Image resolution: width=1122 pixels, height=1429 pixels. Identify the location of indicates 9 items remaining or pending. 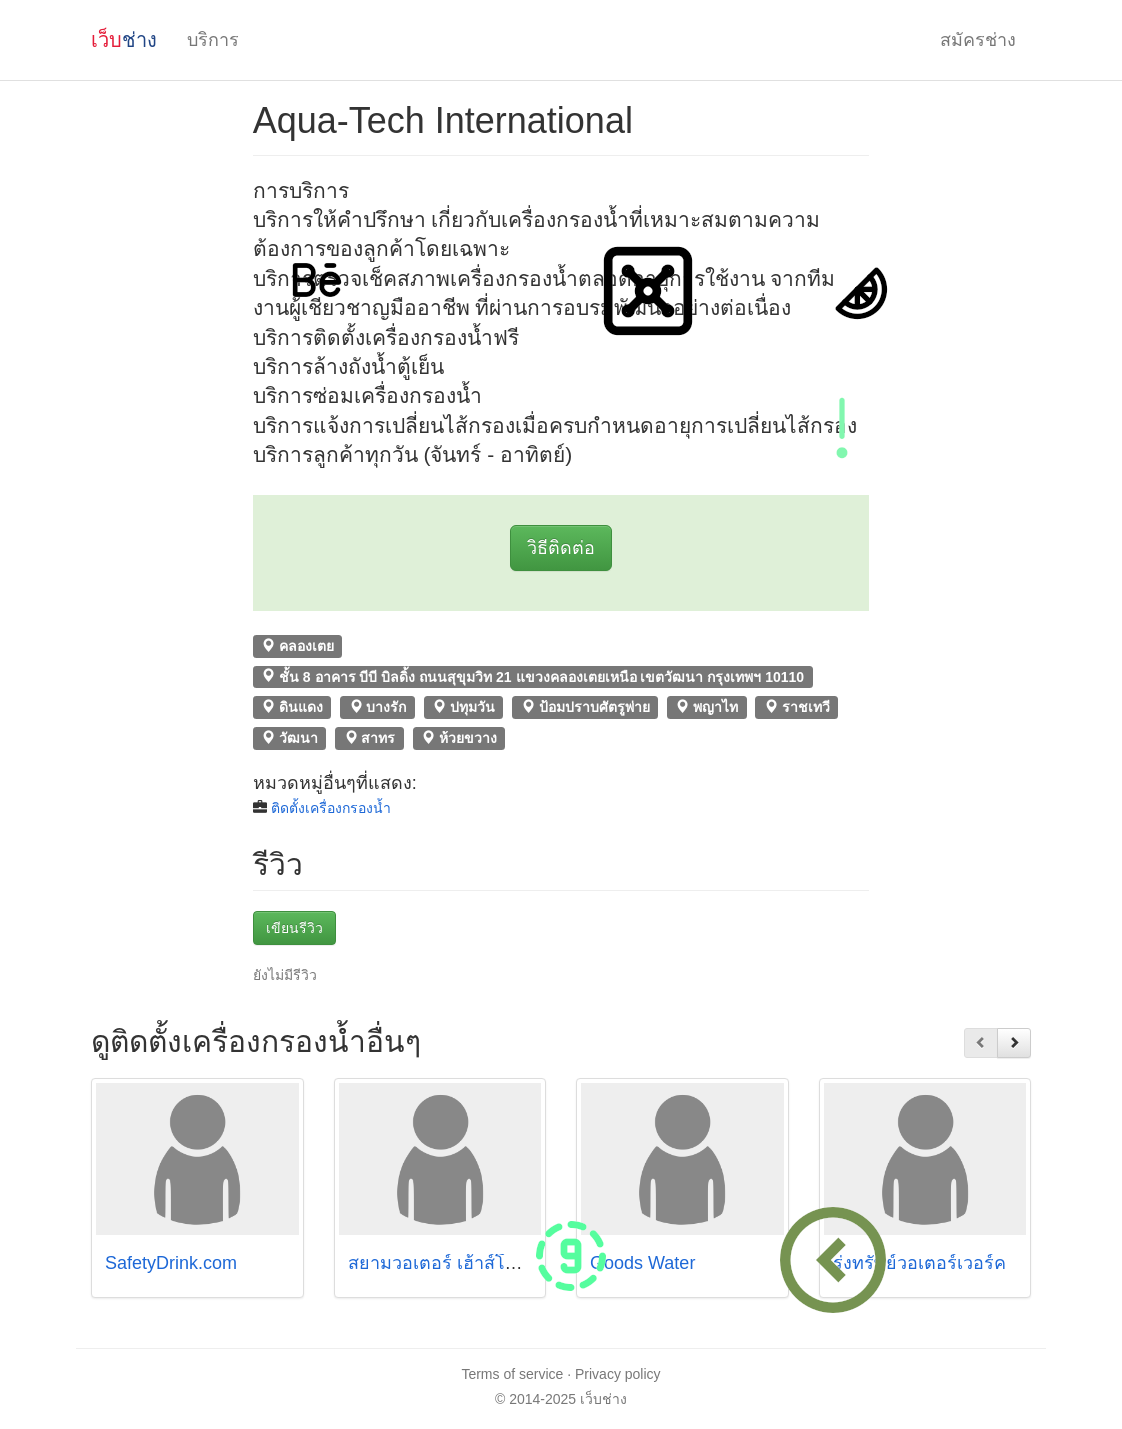
(571, 1256).